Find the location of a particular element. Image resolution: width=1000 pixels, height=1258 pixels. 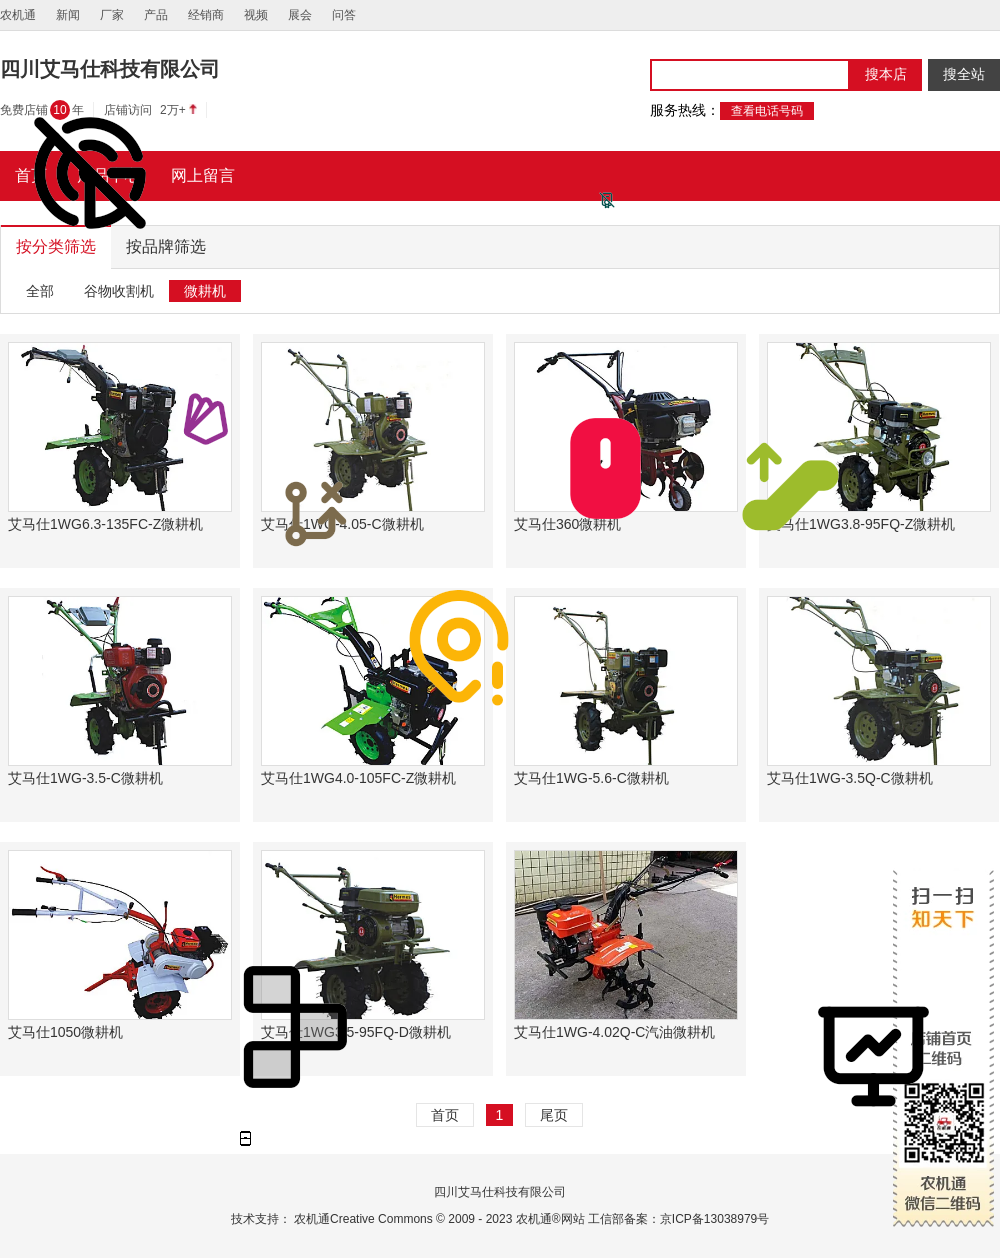

open Replit coding environment is located at coordinates (286, 1027).